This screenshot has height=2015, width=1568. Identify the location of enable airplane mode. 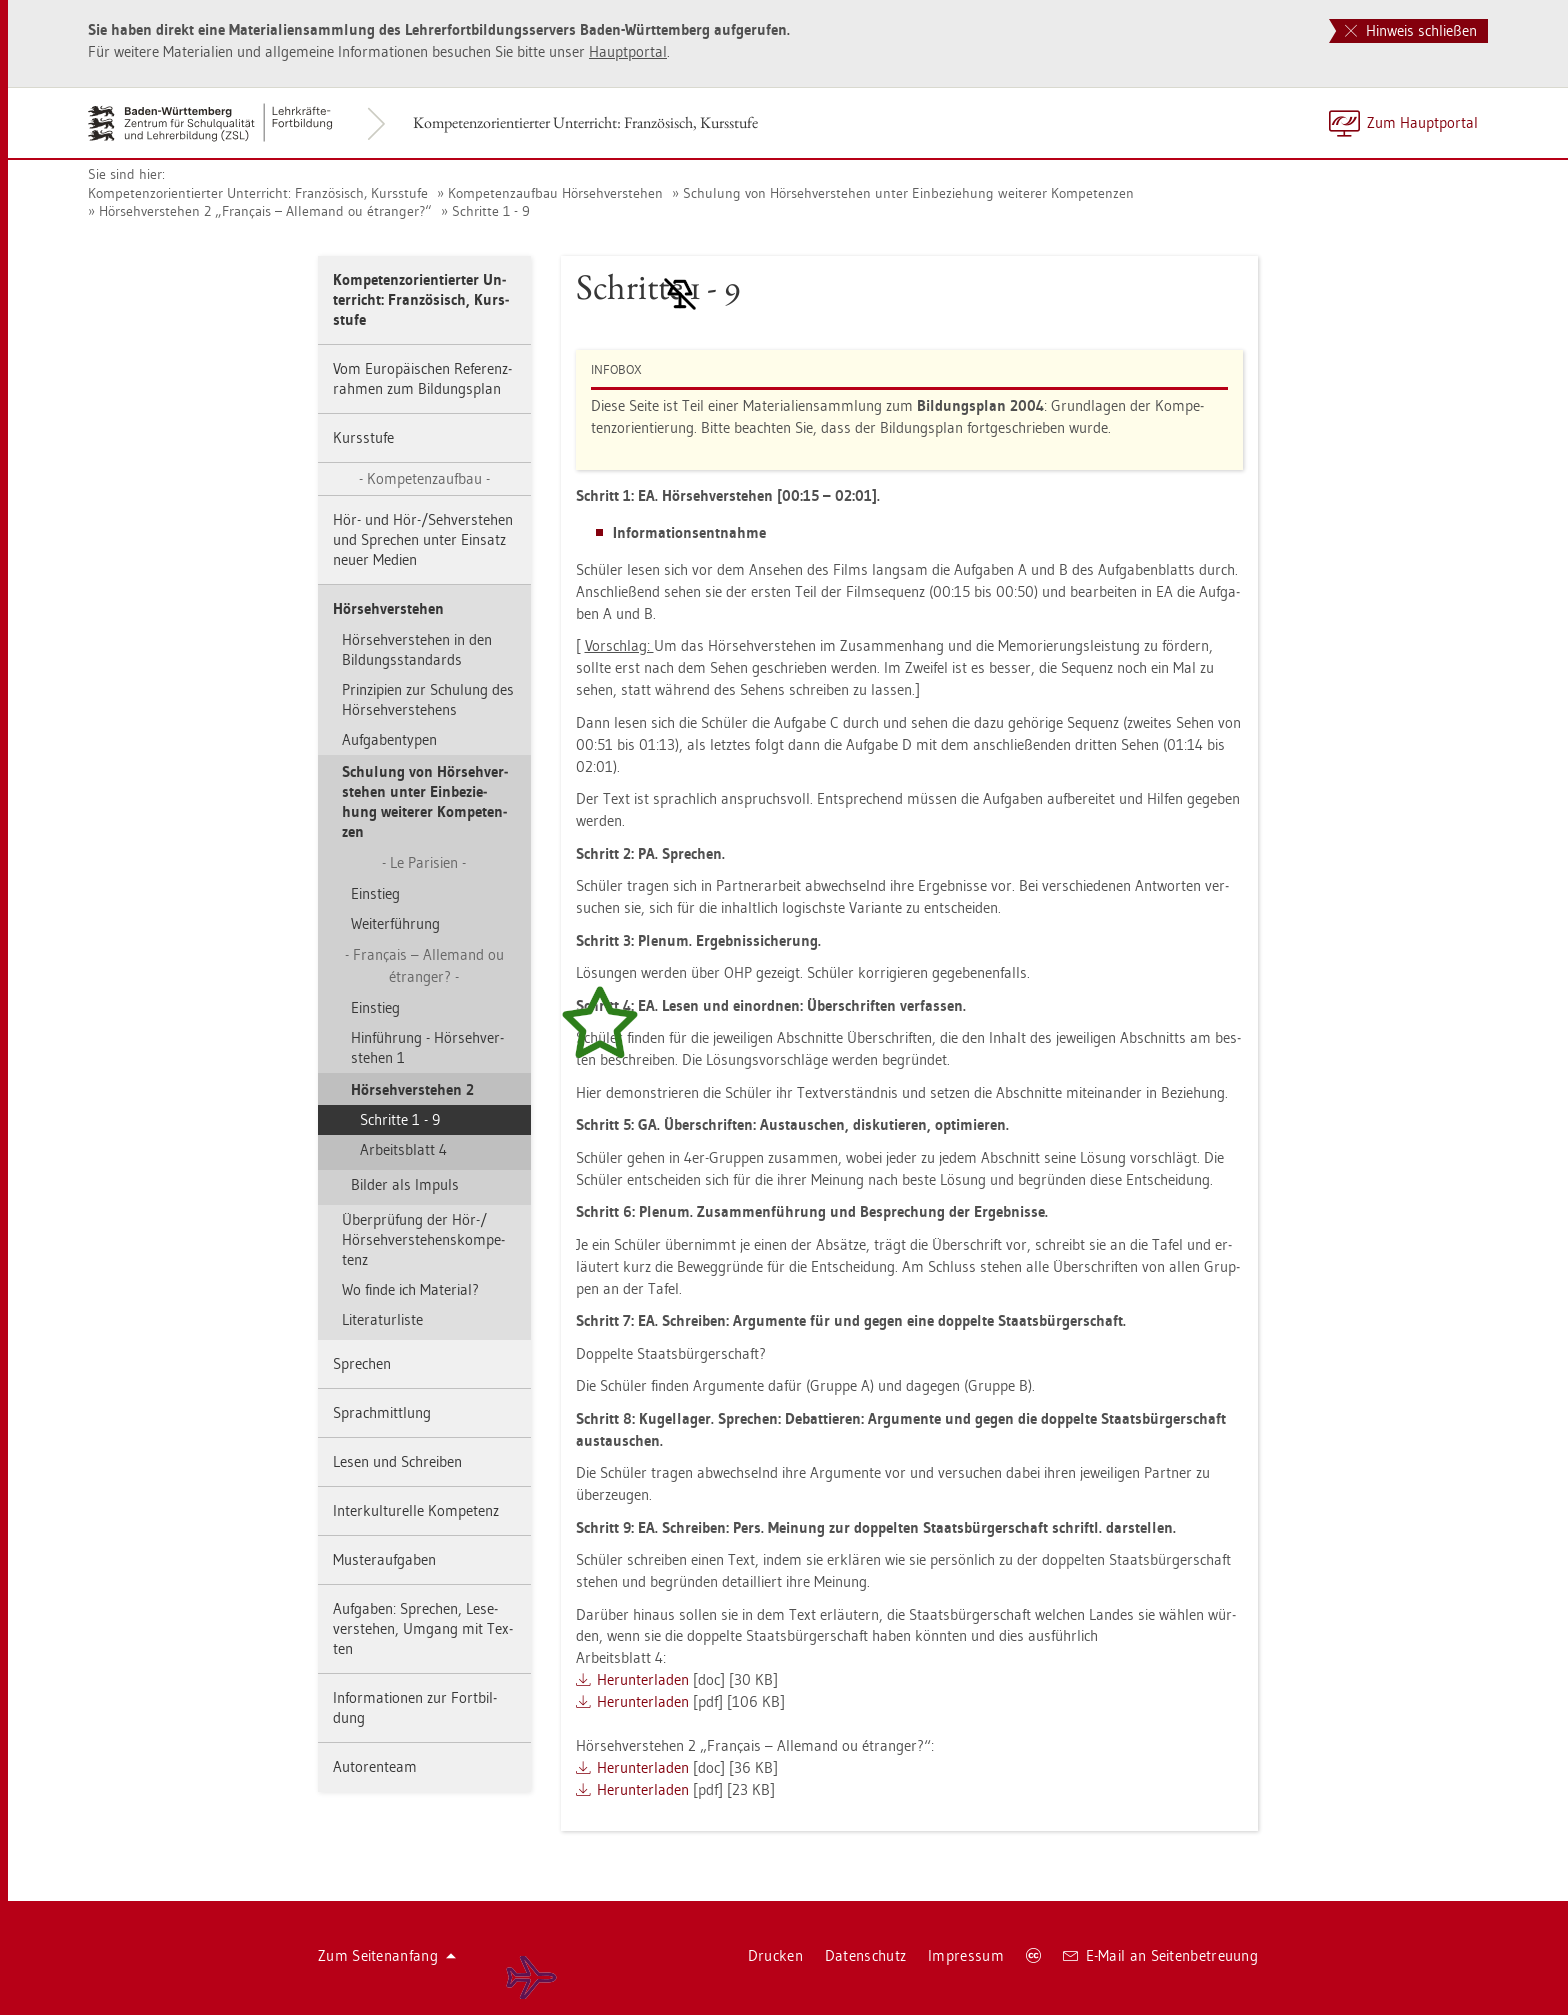
(531, 1977).